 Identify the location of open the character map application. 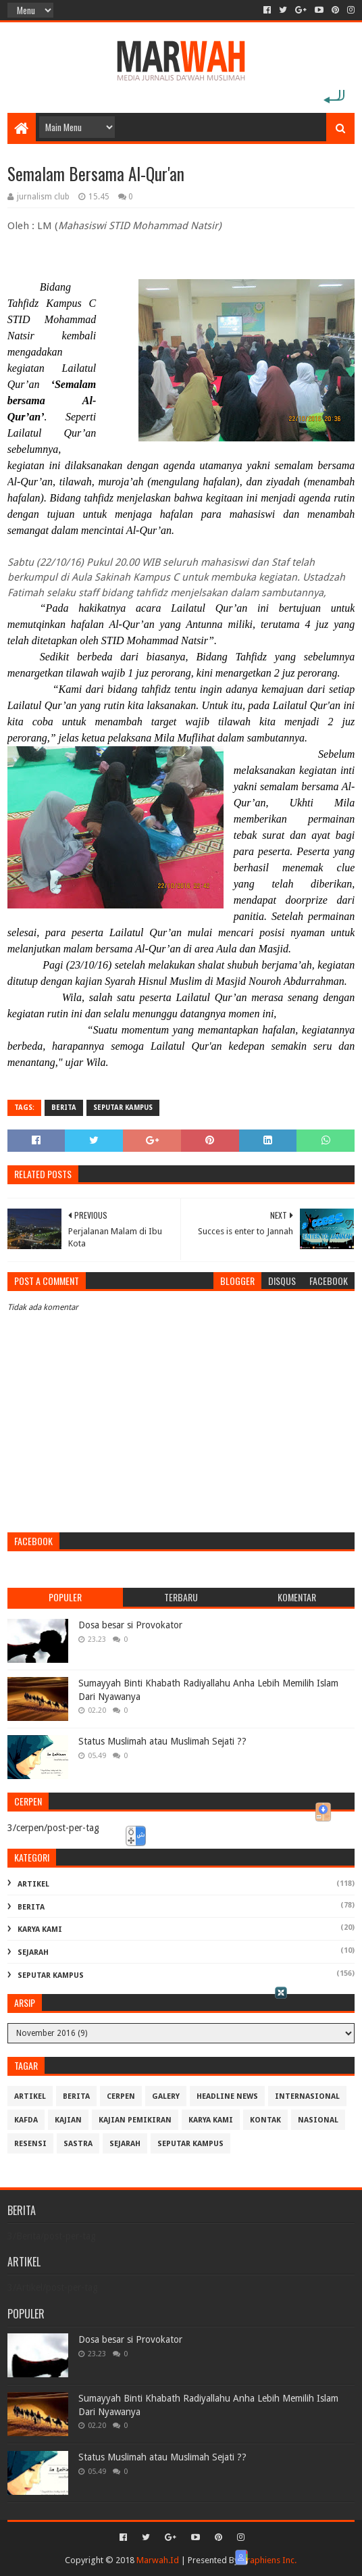
(136, 1836).